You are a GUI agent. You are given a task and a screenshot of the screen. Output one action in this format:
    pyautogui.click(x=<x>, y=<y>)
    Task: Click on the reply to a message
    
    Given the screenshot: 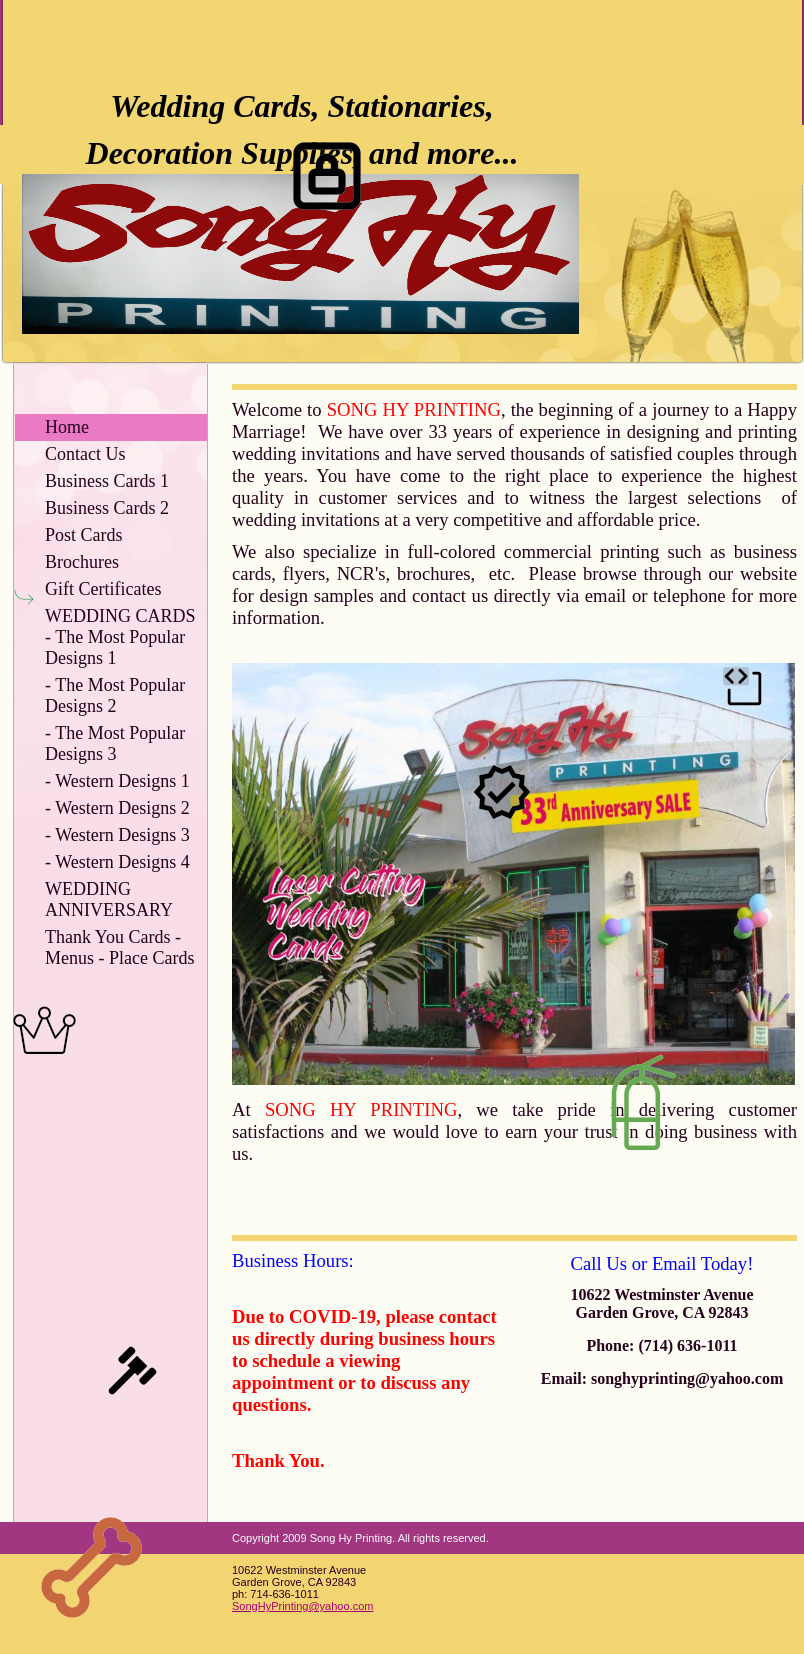 What is the action you would take?
    pyautogui.click(x=24, y=597)
    